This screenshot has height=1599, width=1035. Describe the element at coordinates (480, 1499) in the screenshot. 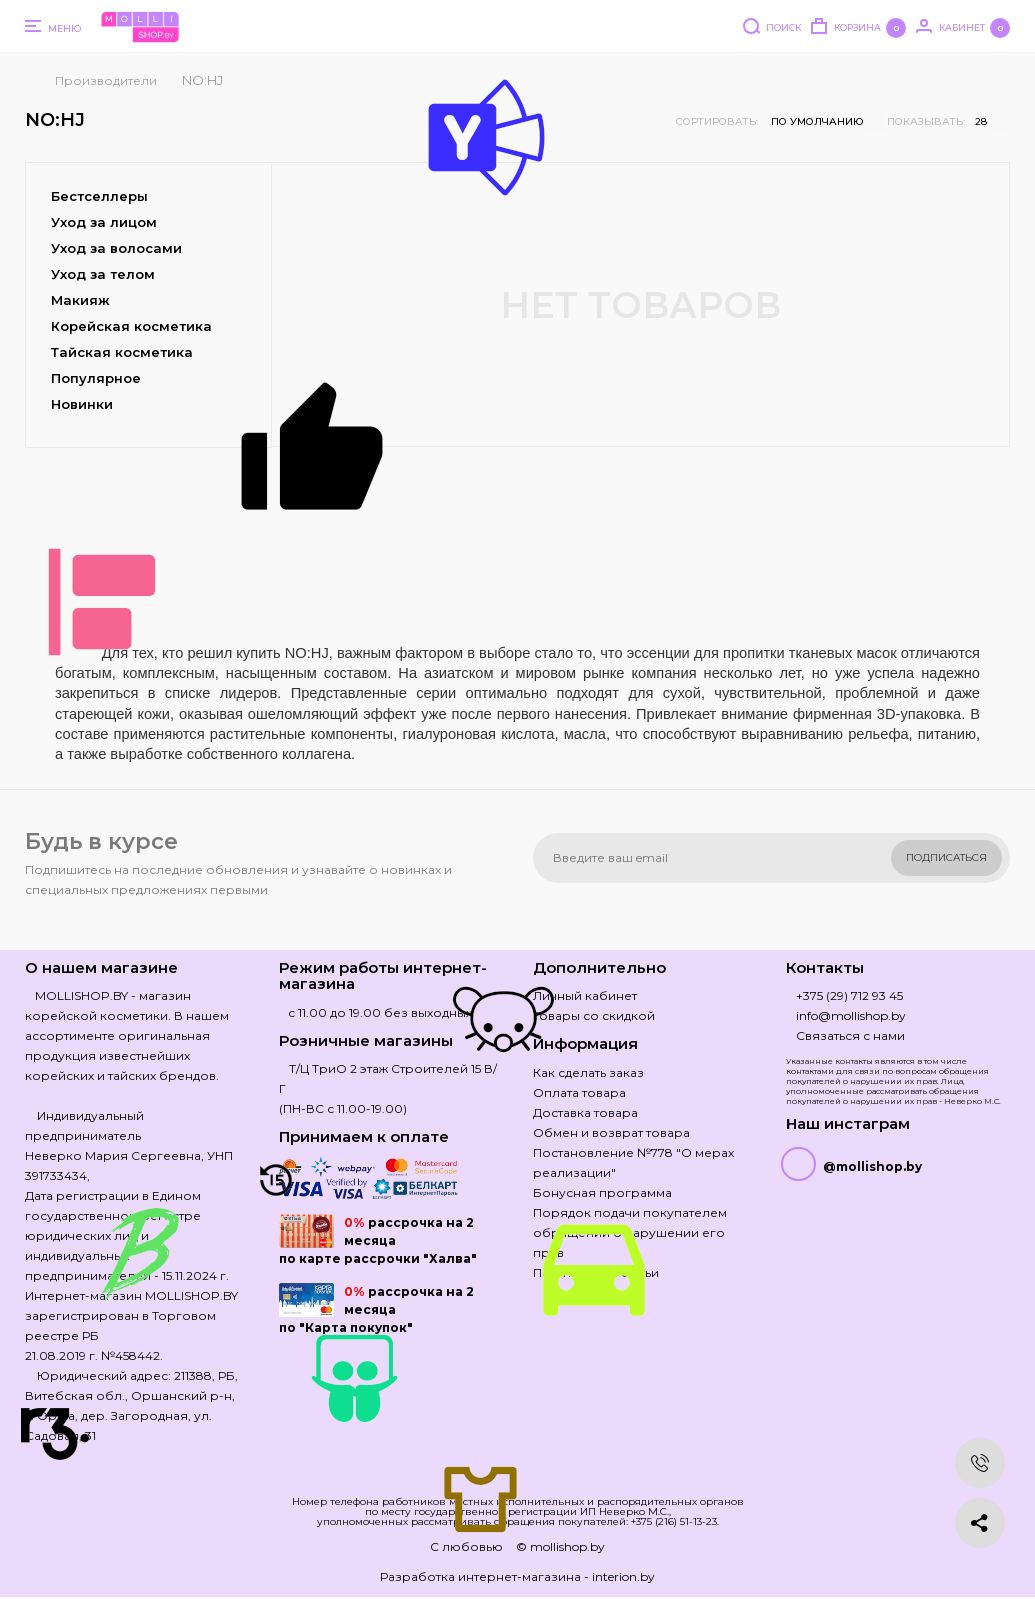

I see `browse clothing or apparel items` at that location.